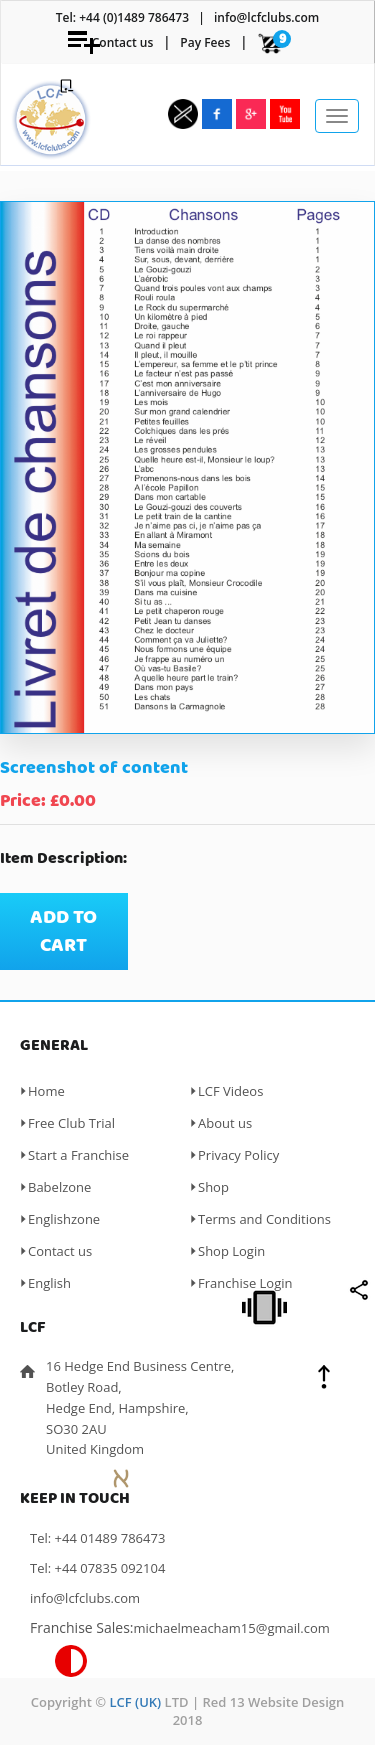  I want to click on remove a tablet device, so click(66, 86).